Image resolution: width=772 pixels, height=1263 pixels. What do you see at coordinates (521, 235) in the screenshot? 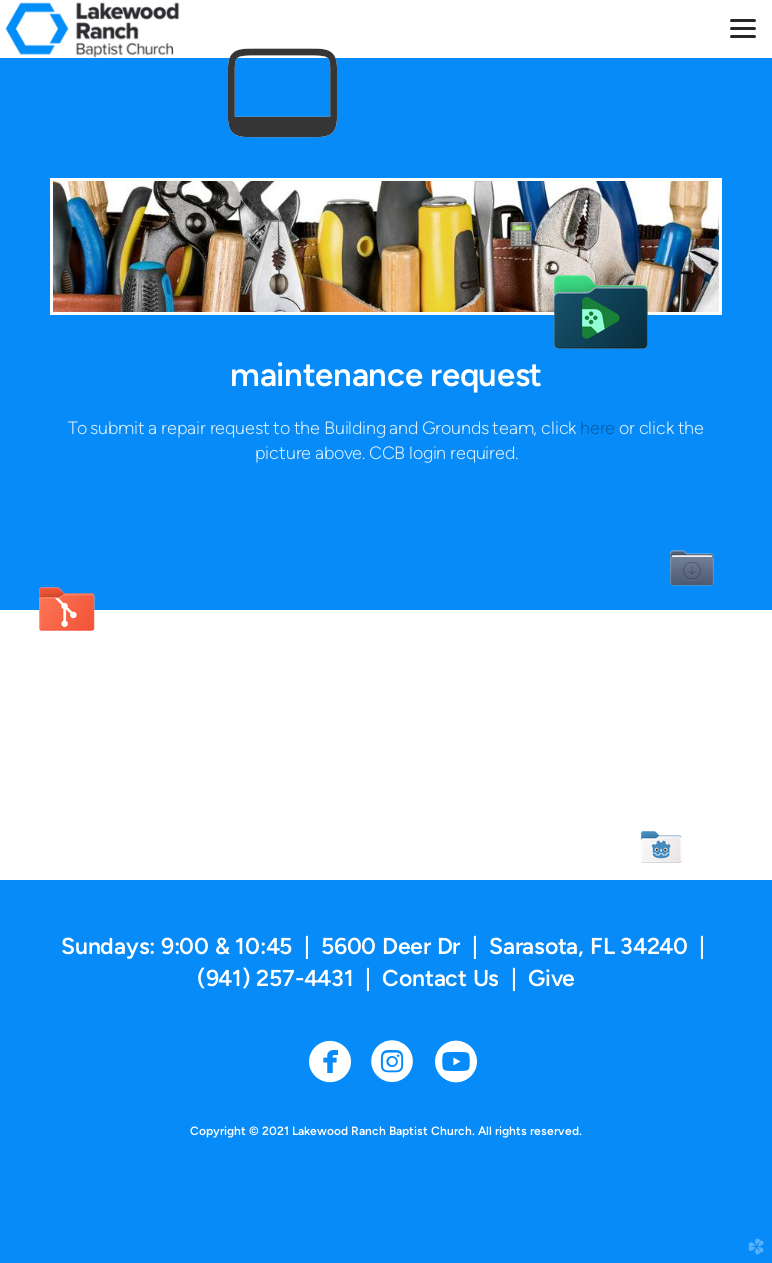
I see `open the calculator app` at bounding box center [521, 235].